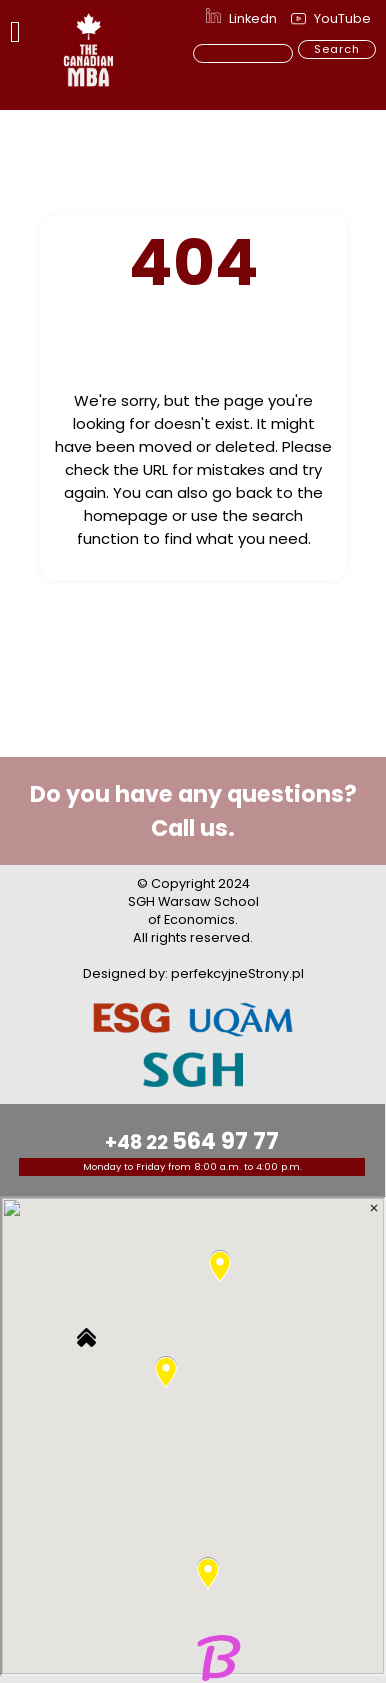  What do you see at coordinates (219, 1658) in the screenshot?
I see `open brandfetch brand asset platform` at bounding box center [219, 1658].